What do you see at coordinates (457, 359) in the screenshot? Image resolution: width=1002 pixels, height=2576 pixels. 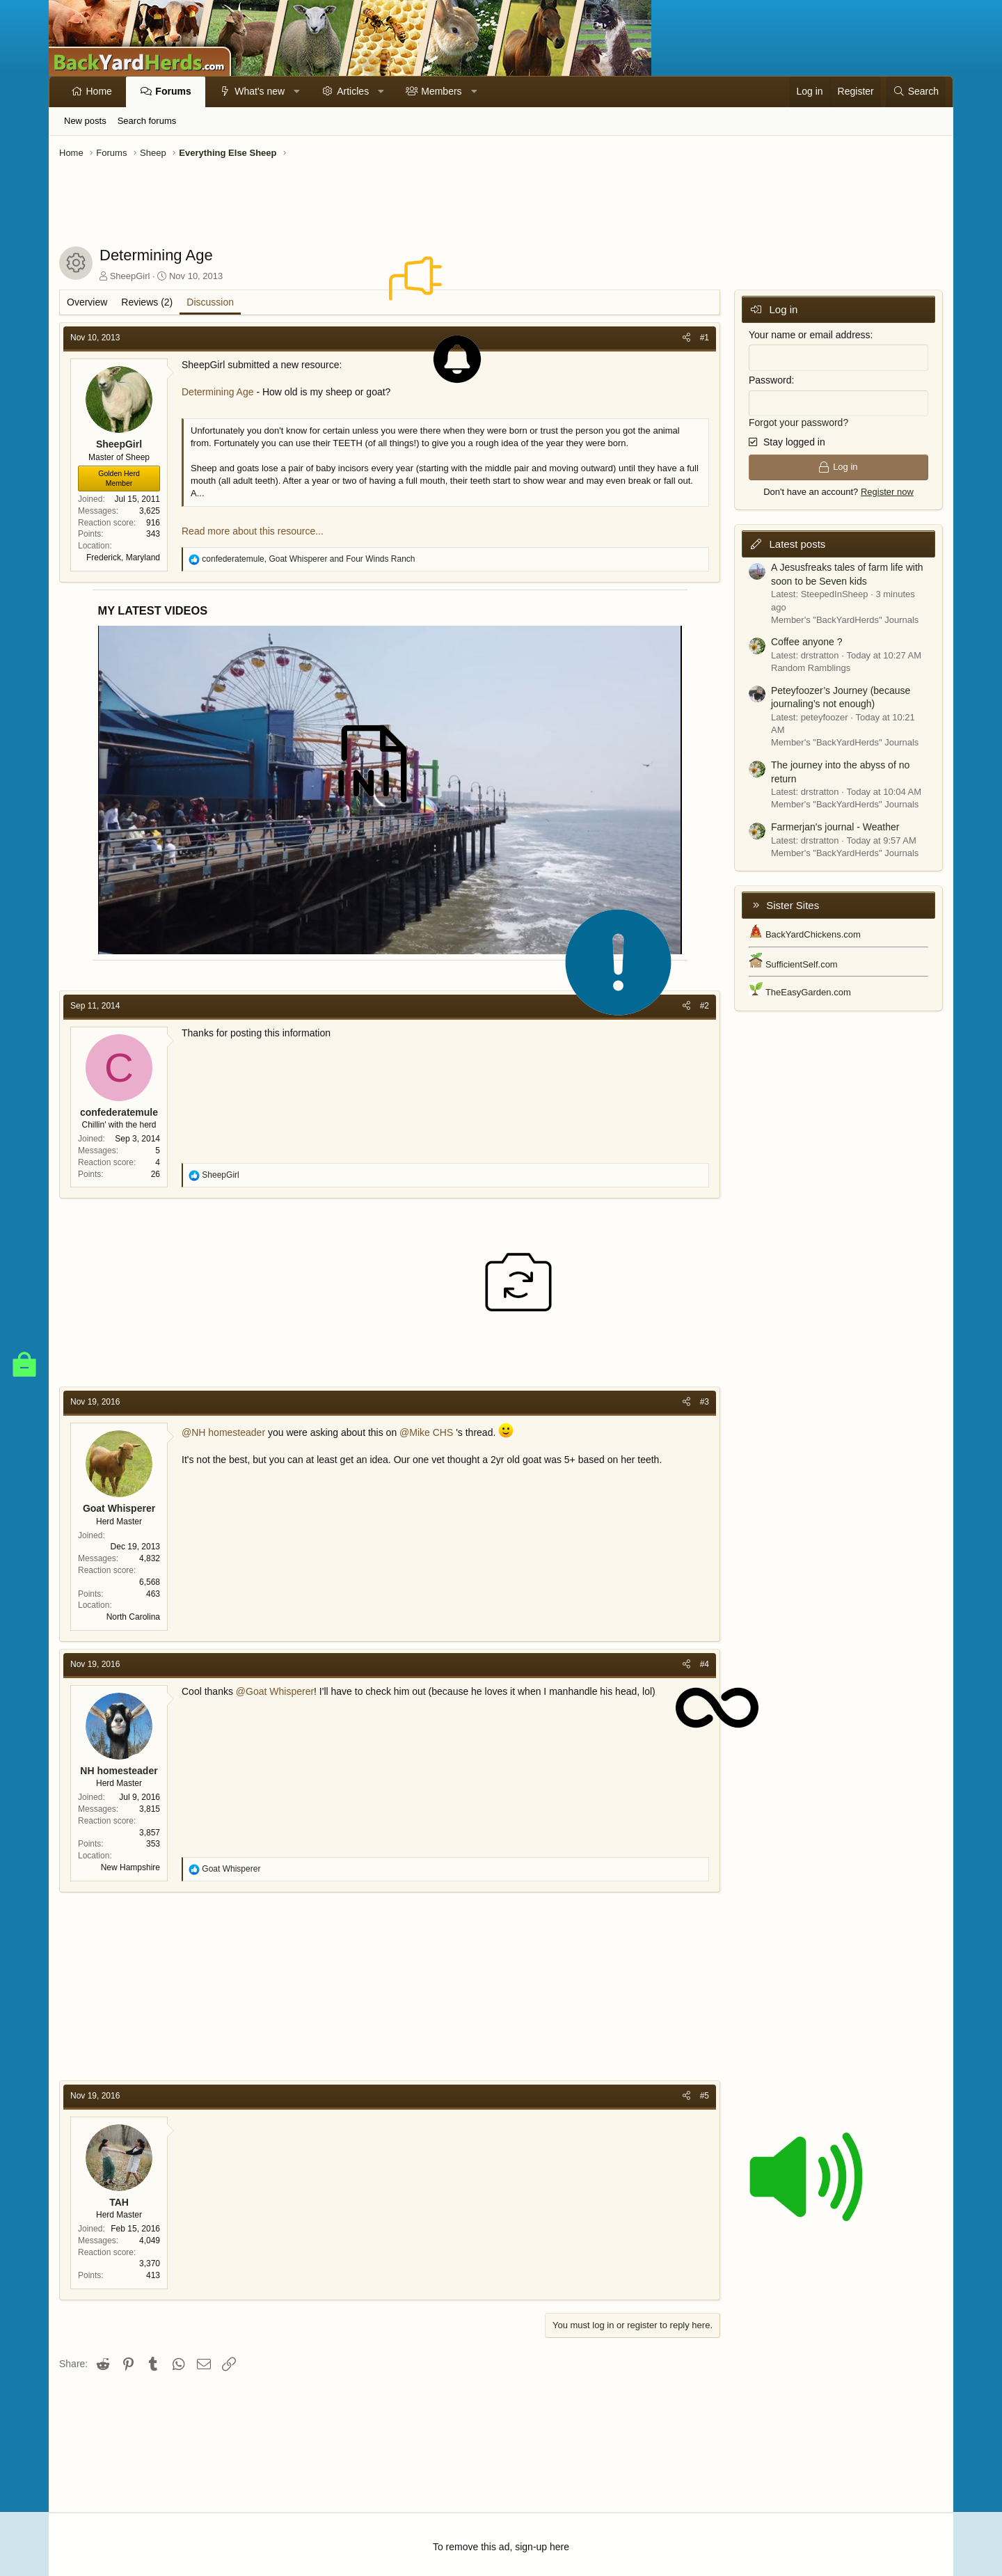 I see `view notifications` at bounding box center [457, 359].